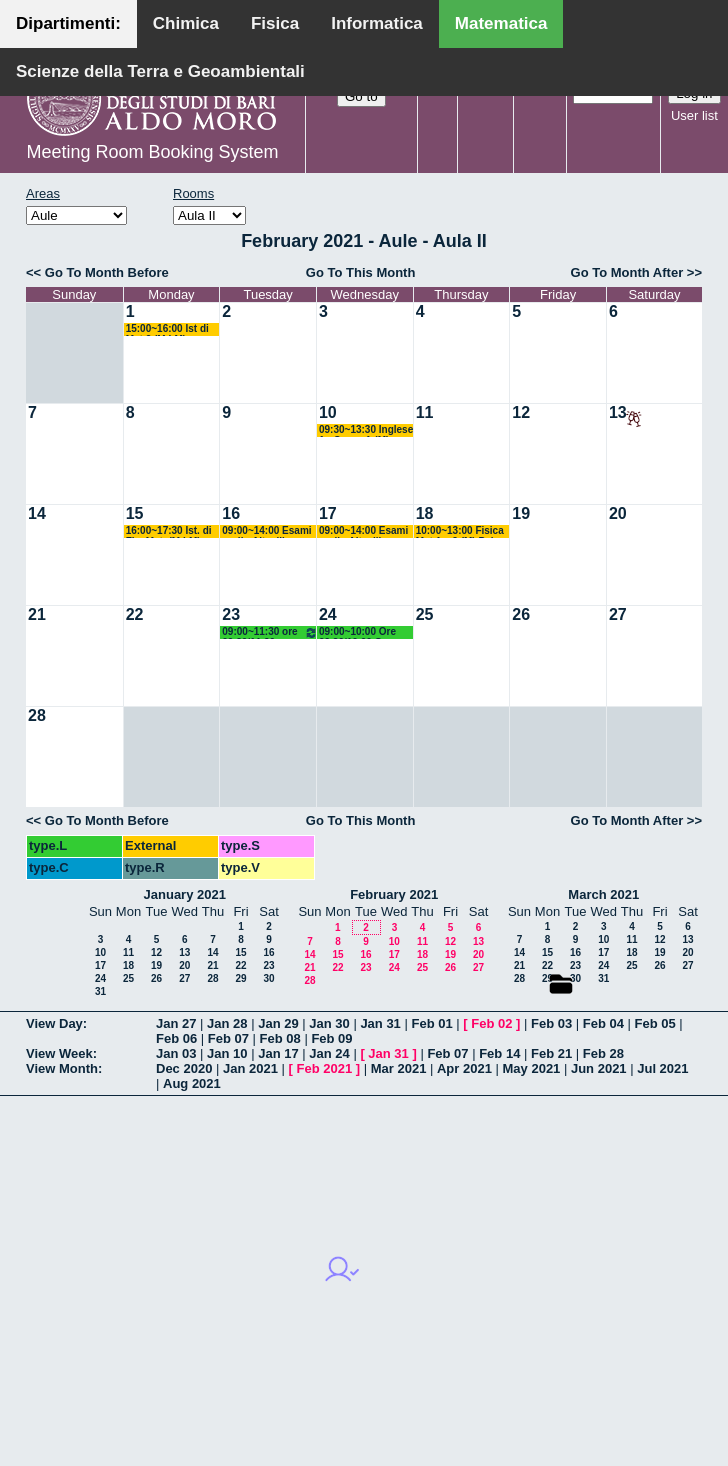 The image size is (728, 1466). I want to click on open folder to view files, so click(561, 984).